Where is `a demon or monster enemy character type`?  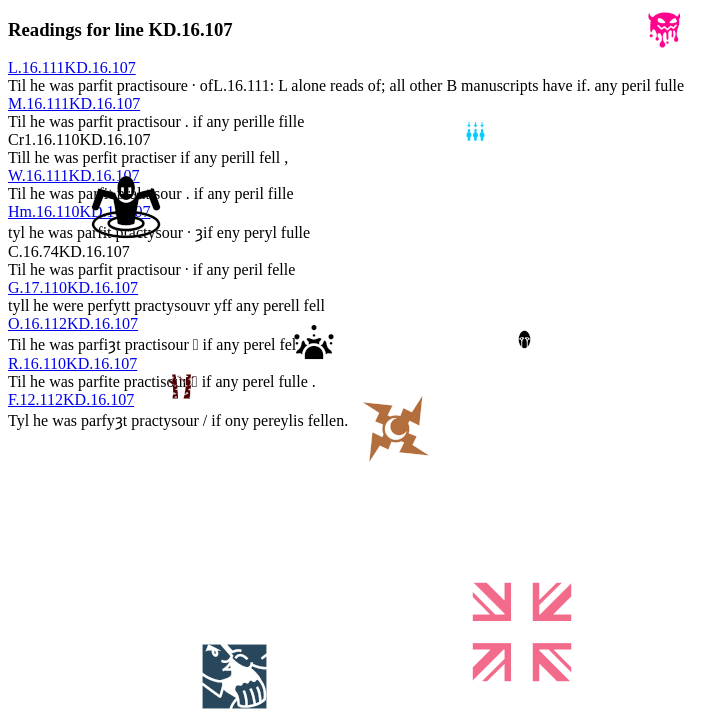
a demon or monster enemy character type is located at coordinates (664, 30).